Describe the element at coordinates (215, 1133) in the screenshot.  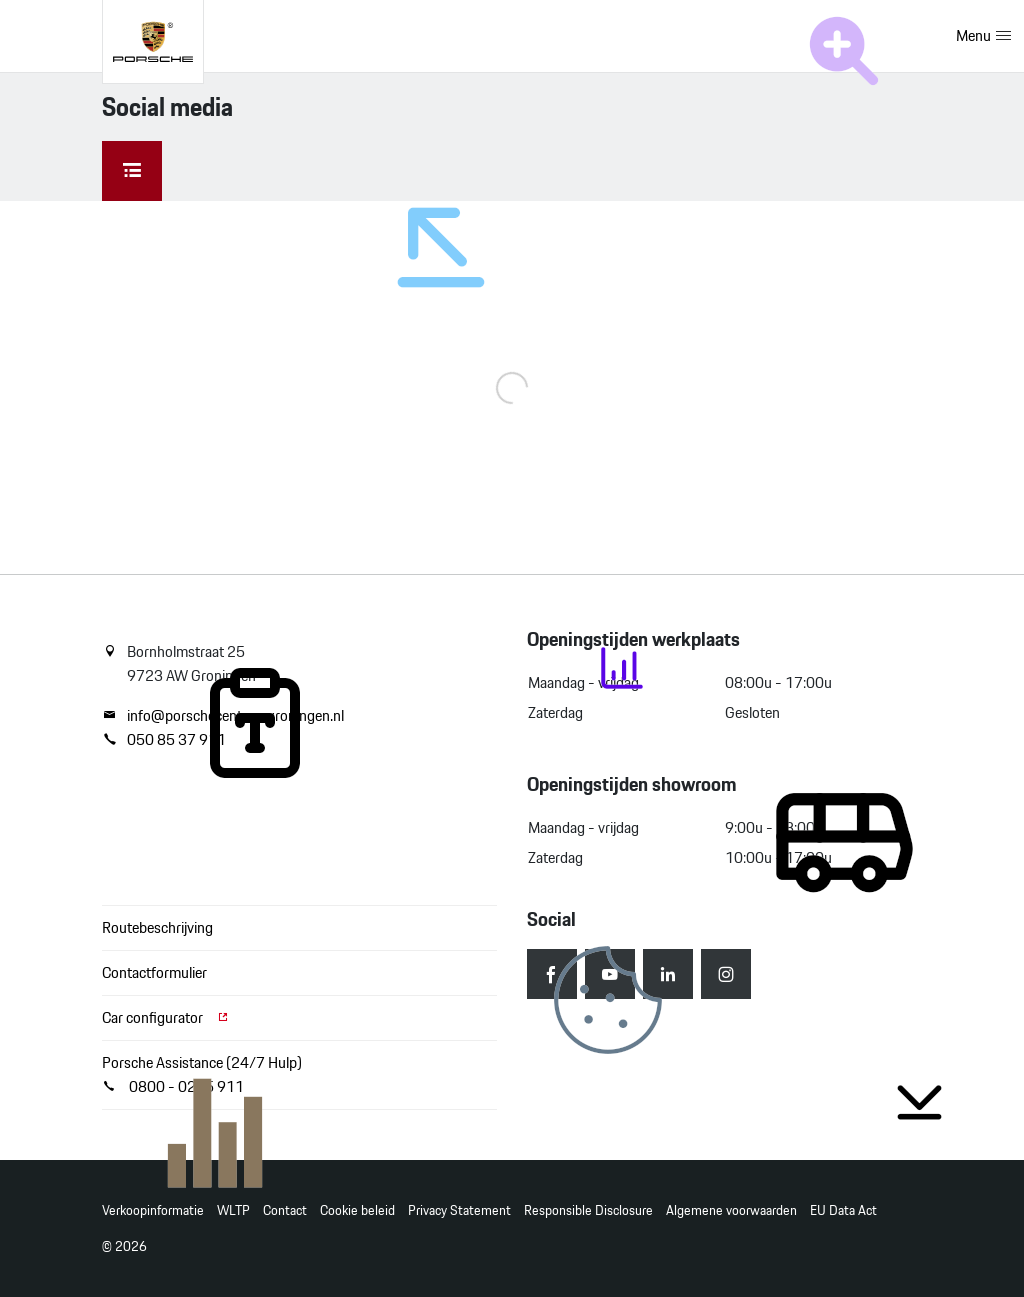
I see `view statistics and analytics` at that location.